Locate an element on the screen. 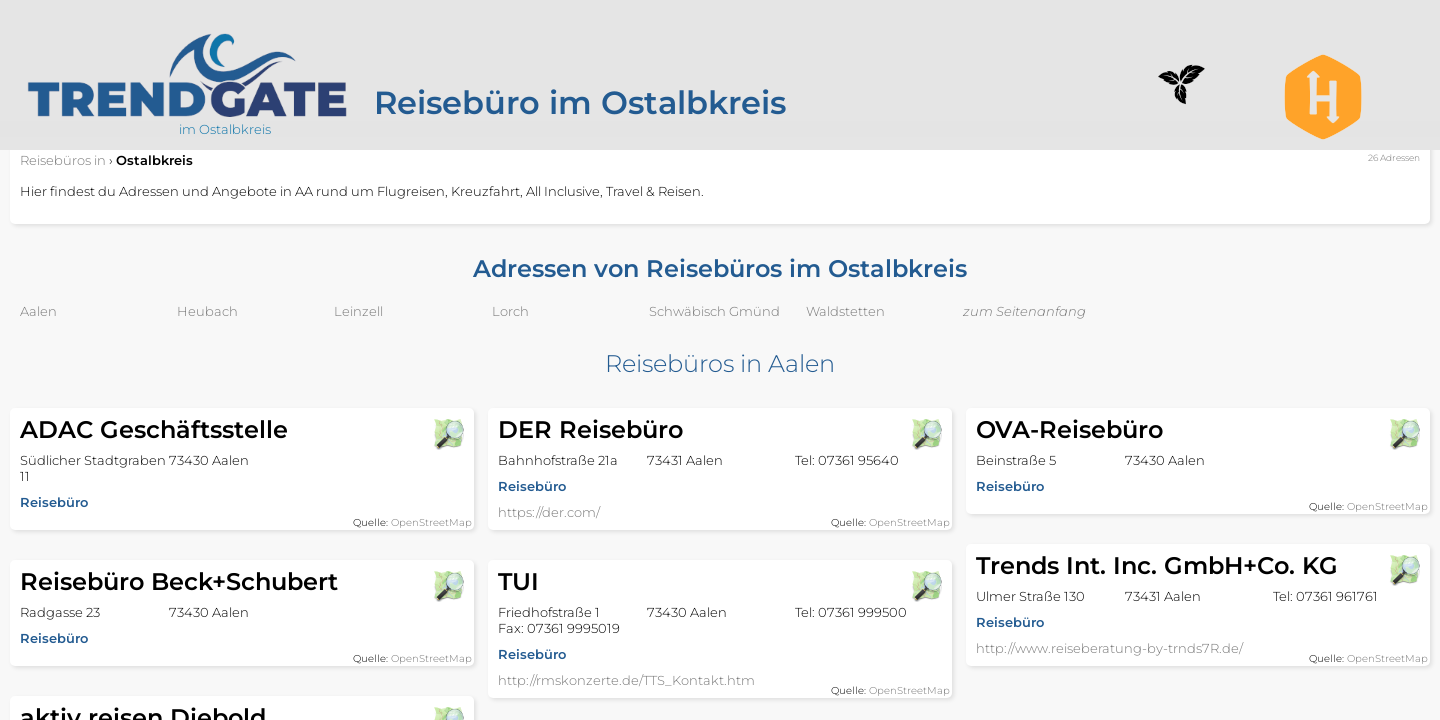  open trilium notes application is located at coordinates (1181, 84).